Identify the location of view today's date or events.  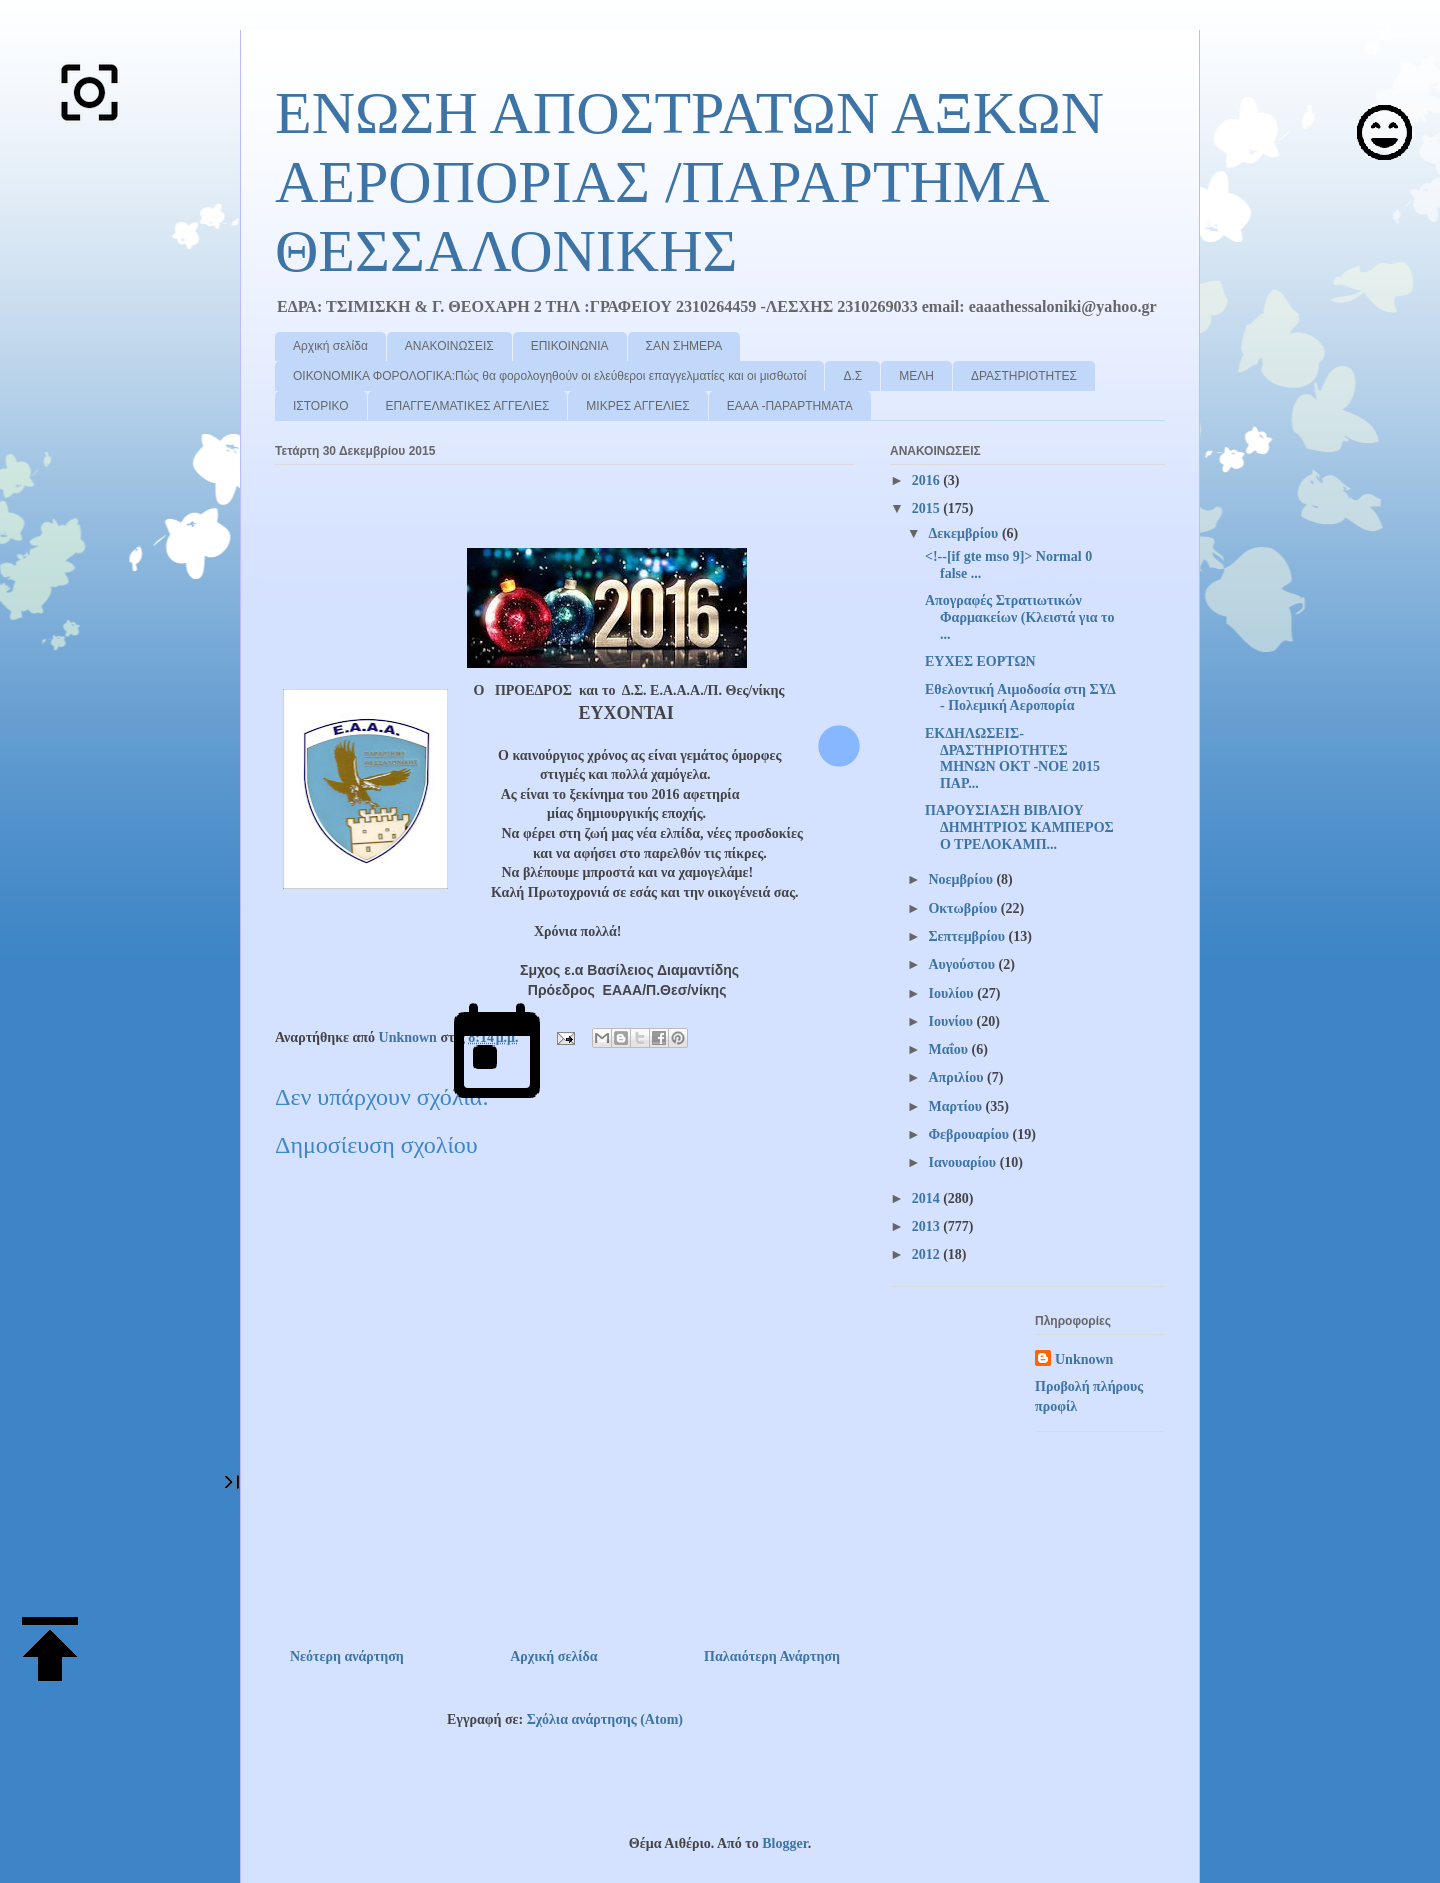
(497, 1055).